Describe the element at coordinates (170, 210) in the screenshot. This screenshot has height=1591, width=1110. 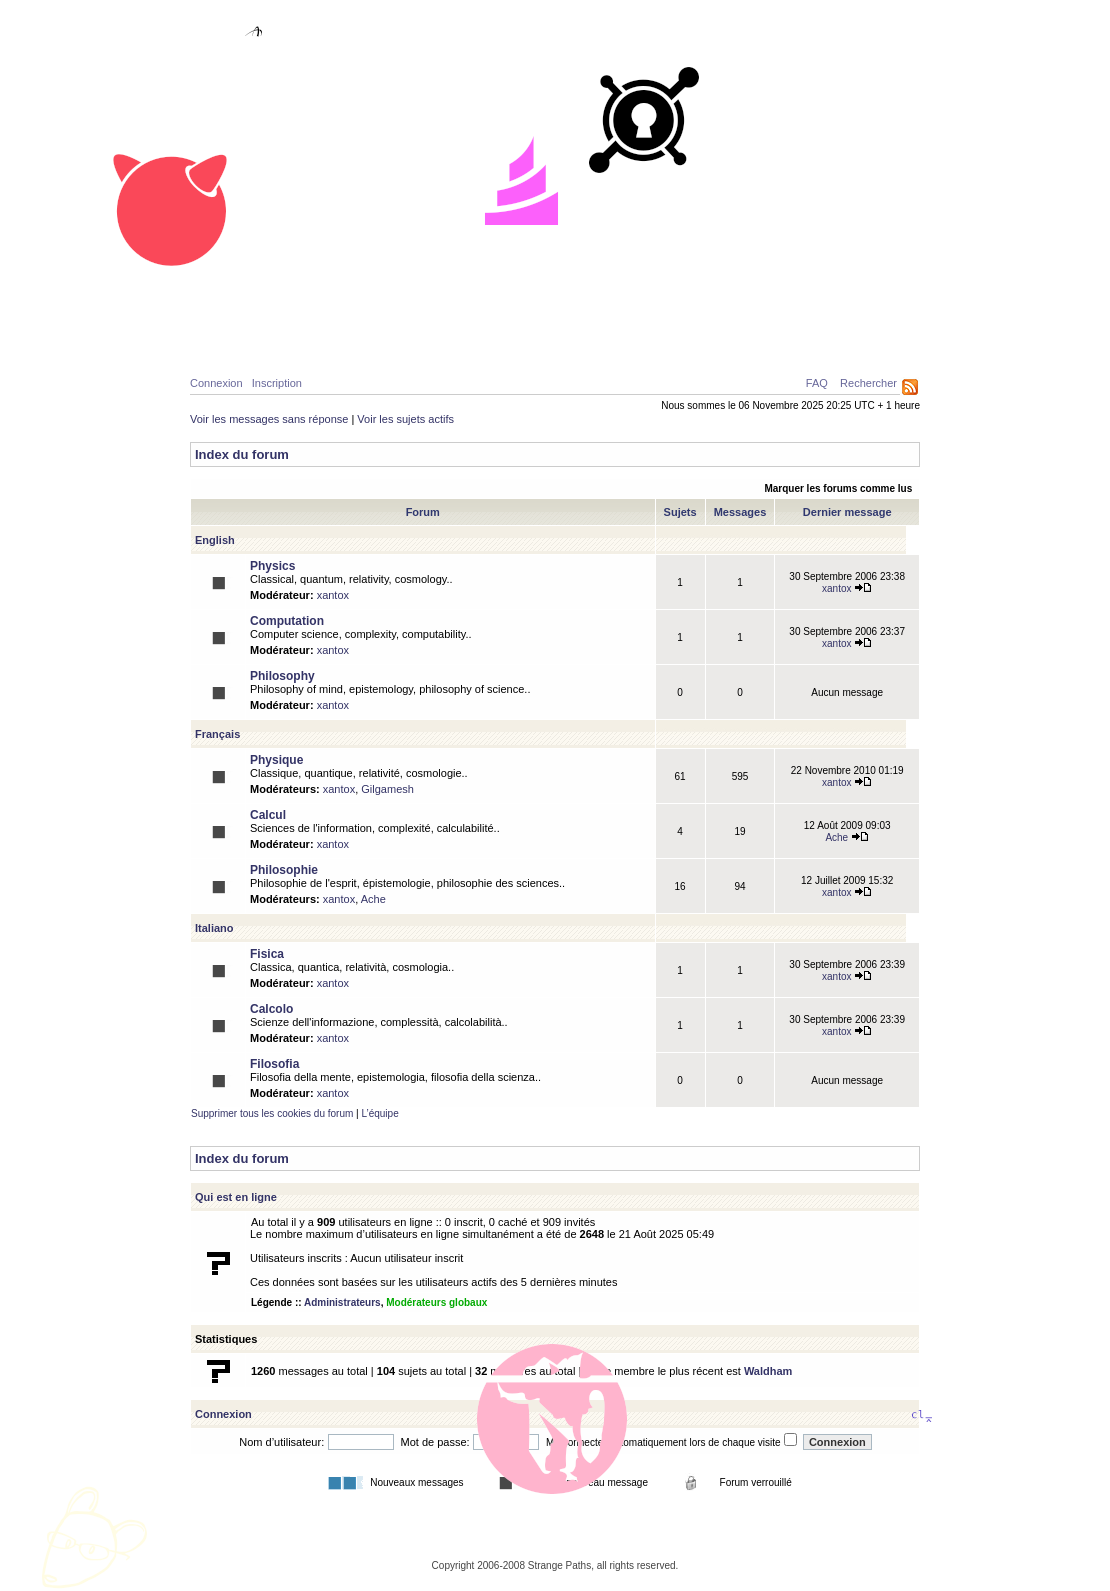
I see `freebsd operating system logo` at that location.